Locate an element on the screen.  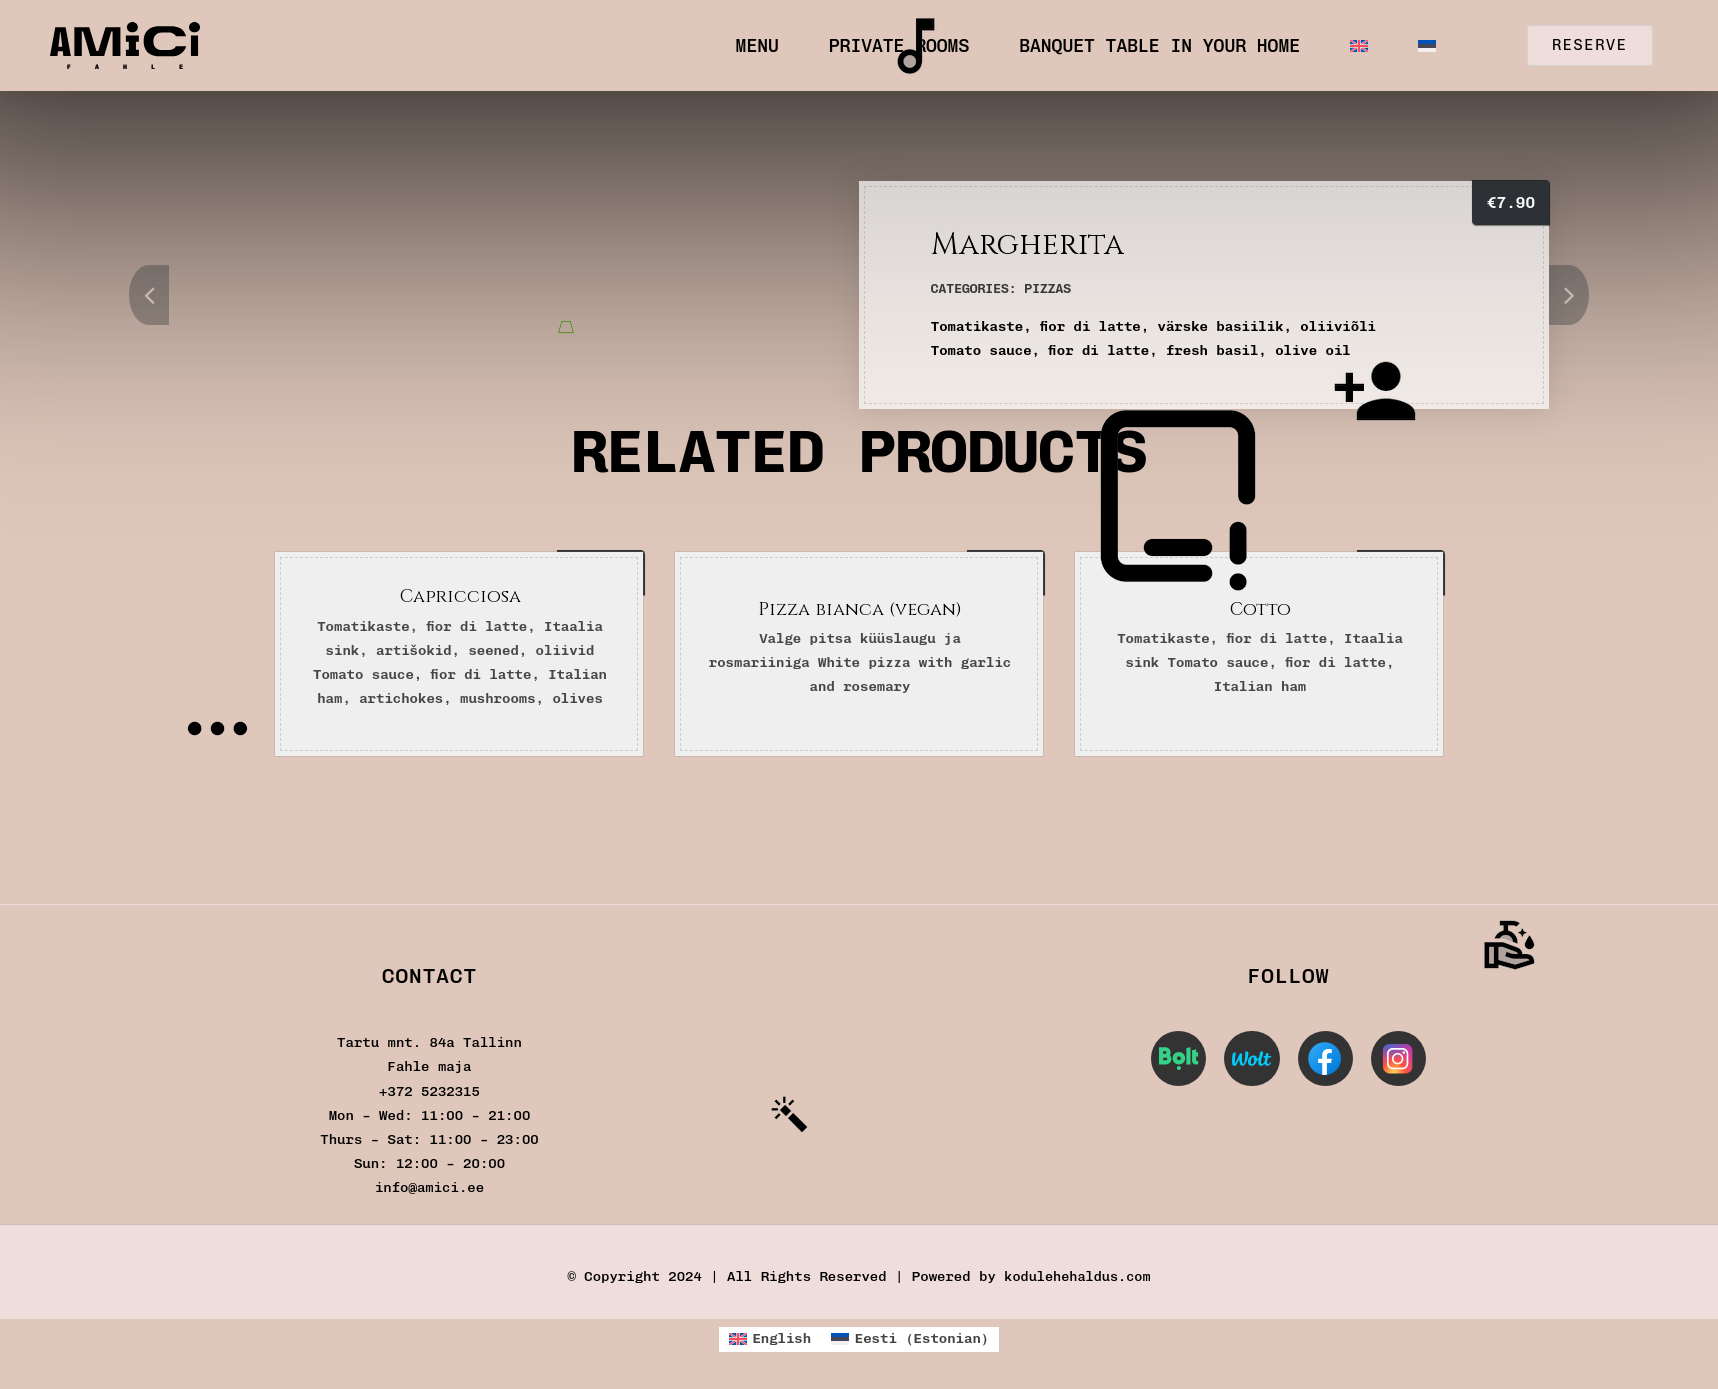
apply auto-enhance or magic adjustments is located at coordinates (789, 1114).